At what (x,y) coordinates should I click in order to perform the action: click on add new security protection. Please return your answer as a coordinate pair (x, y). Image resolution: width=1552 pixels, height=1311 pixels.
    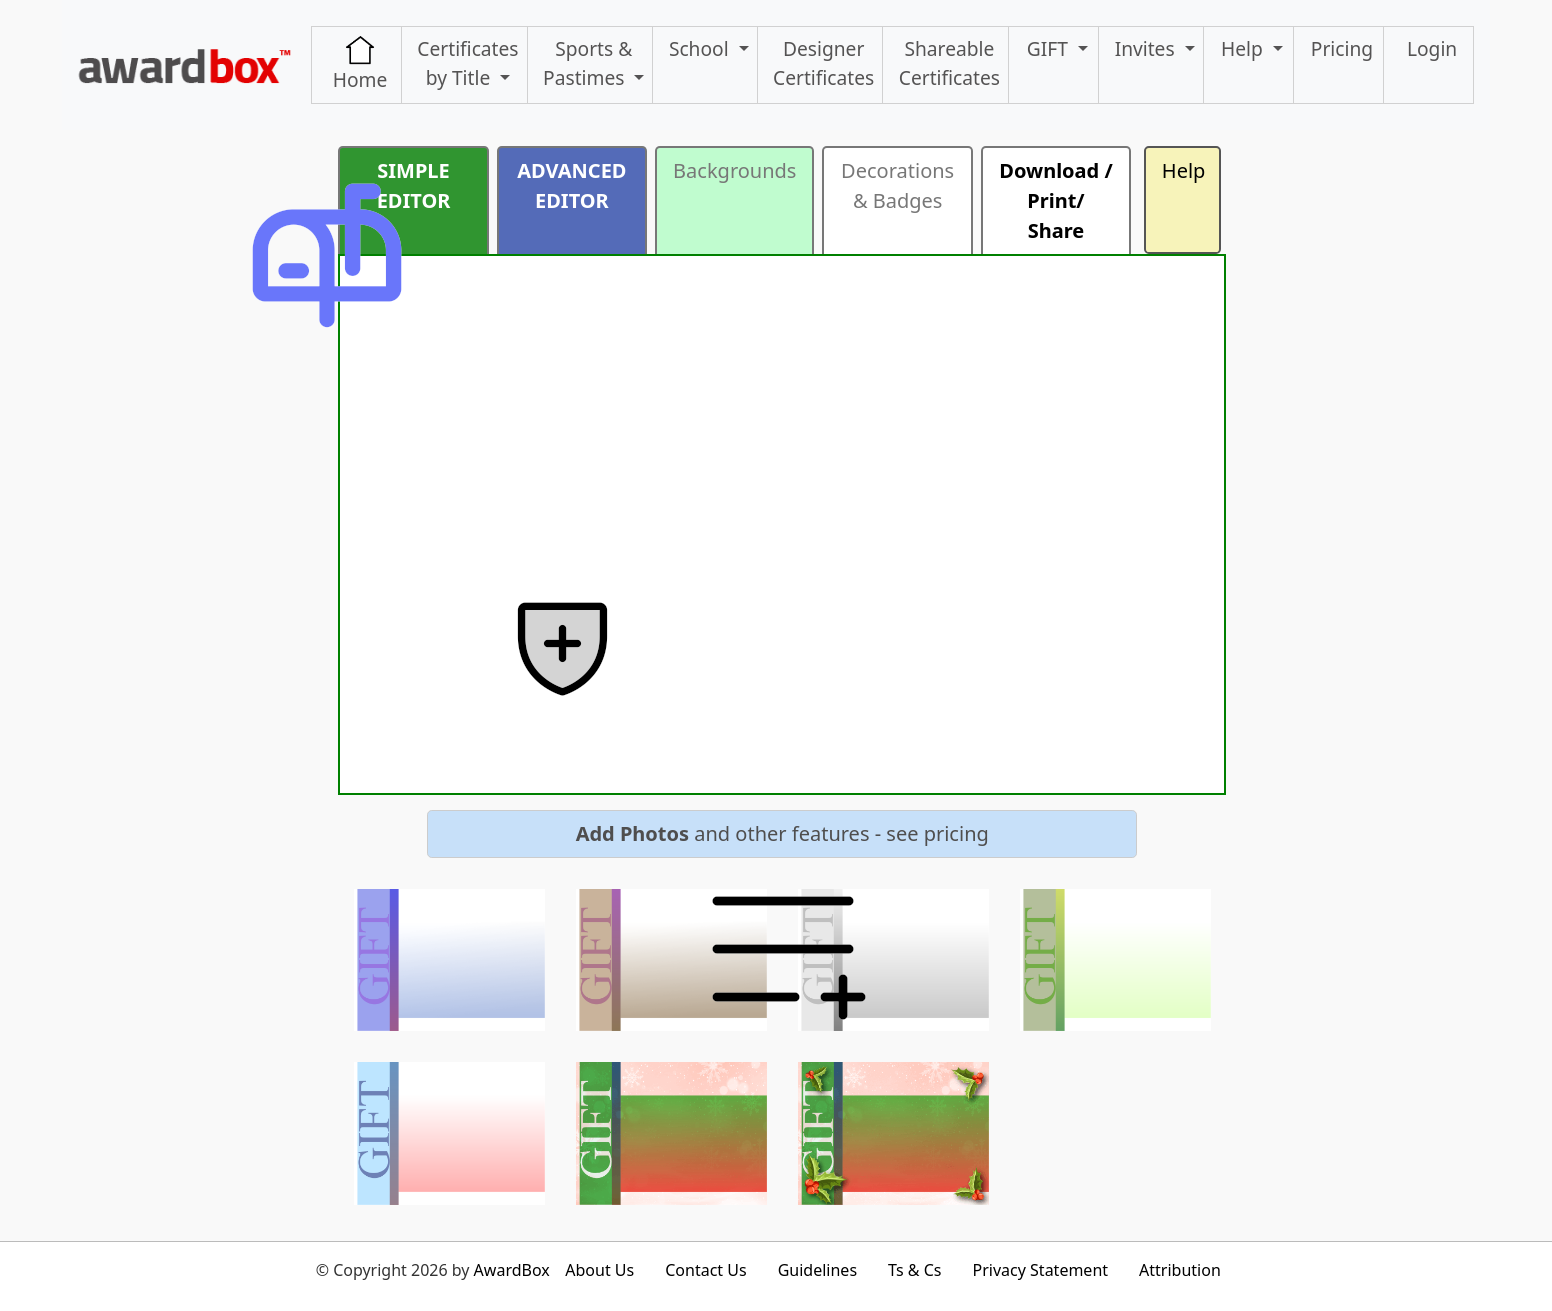
    Looking at the image, I should click on (562, 643).